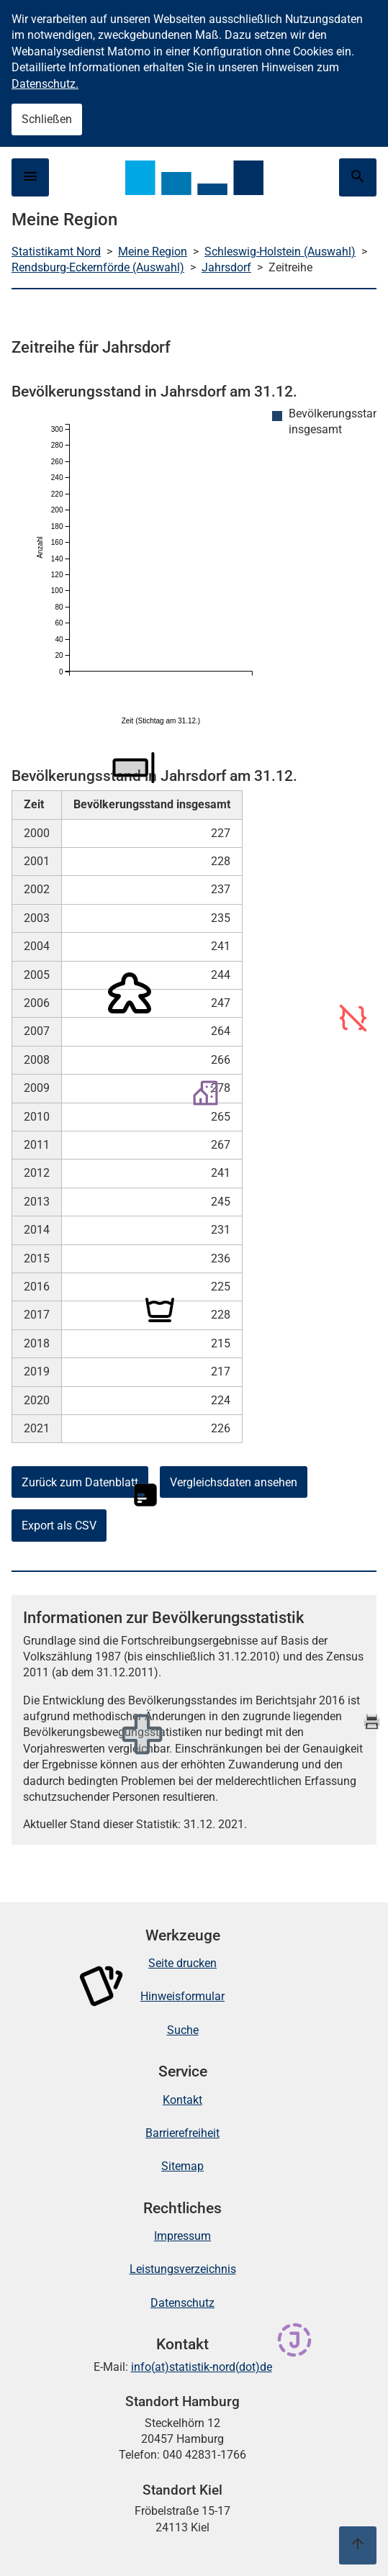 Image resolution: width=388 pixels, height=2576 pixels. Describe the element at coordinates (145, 1495) in the screenshot. I see `align content to bottom-left of container` at that location.